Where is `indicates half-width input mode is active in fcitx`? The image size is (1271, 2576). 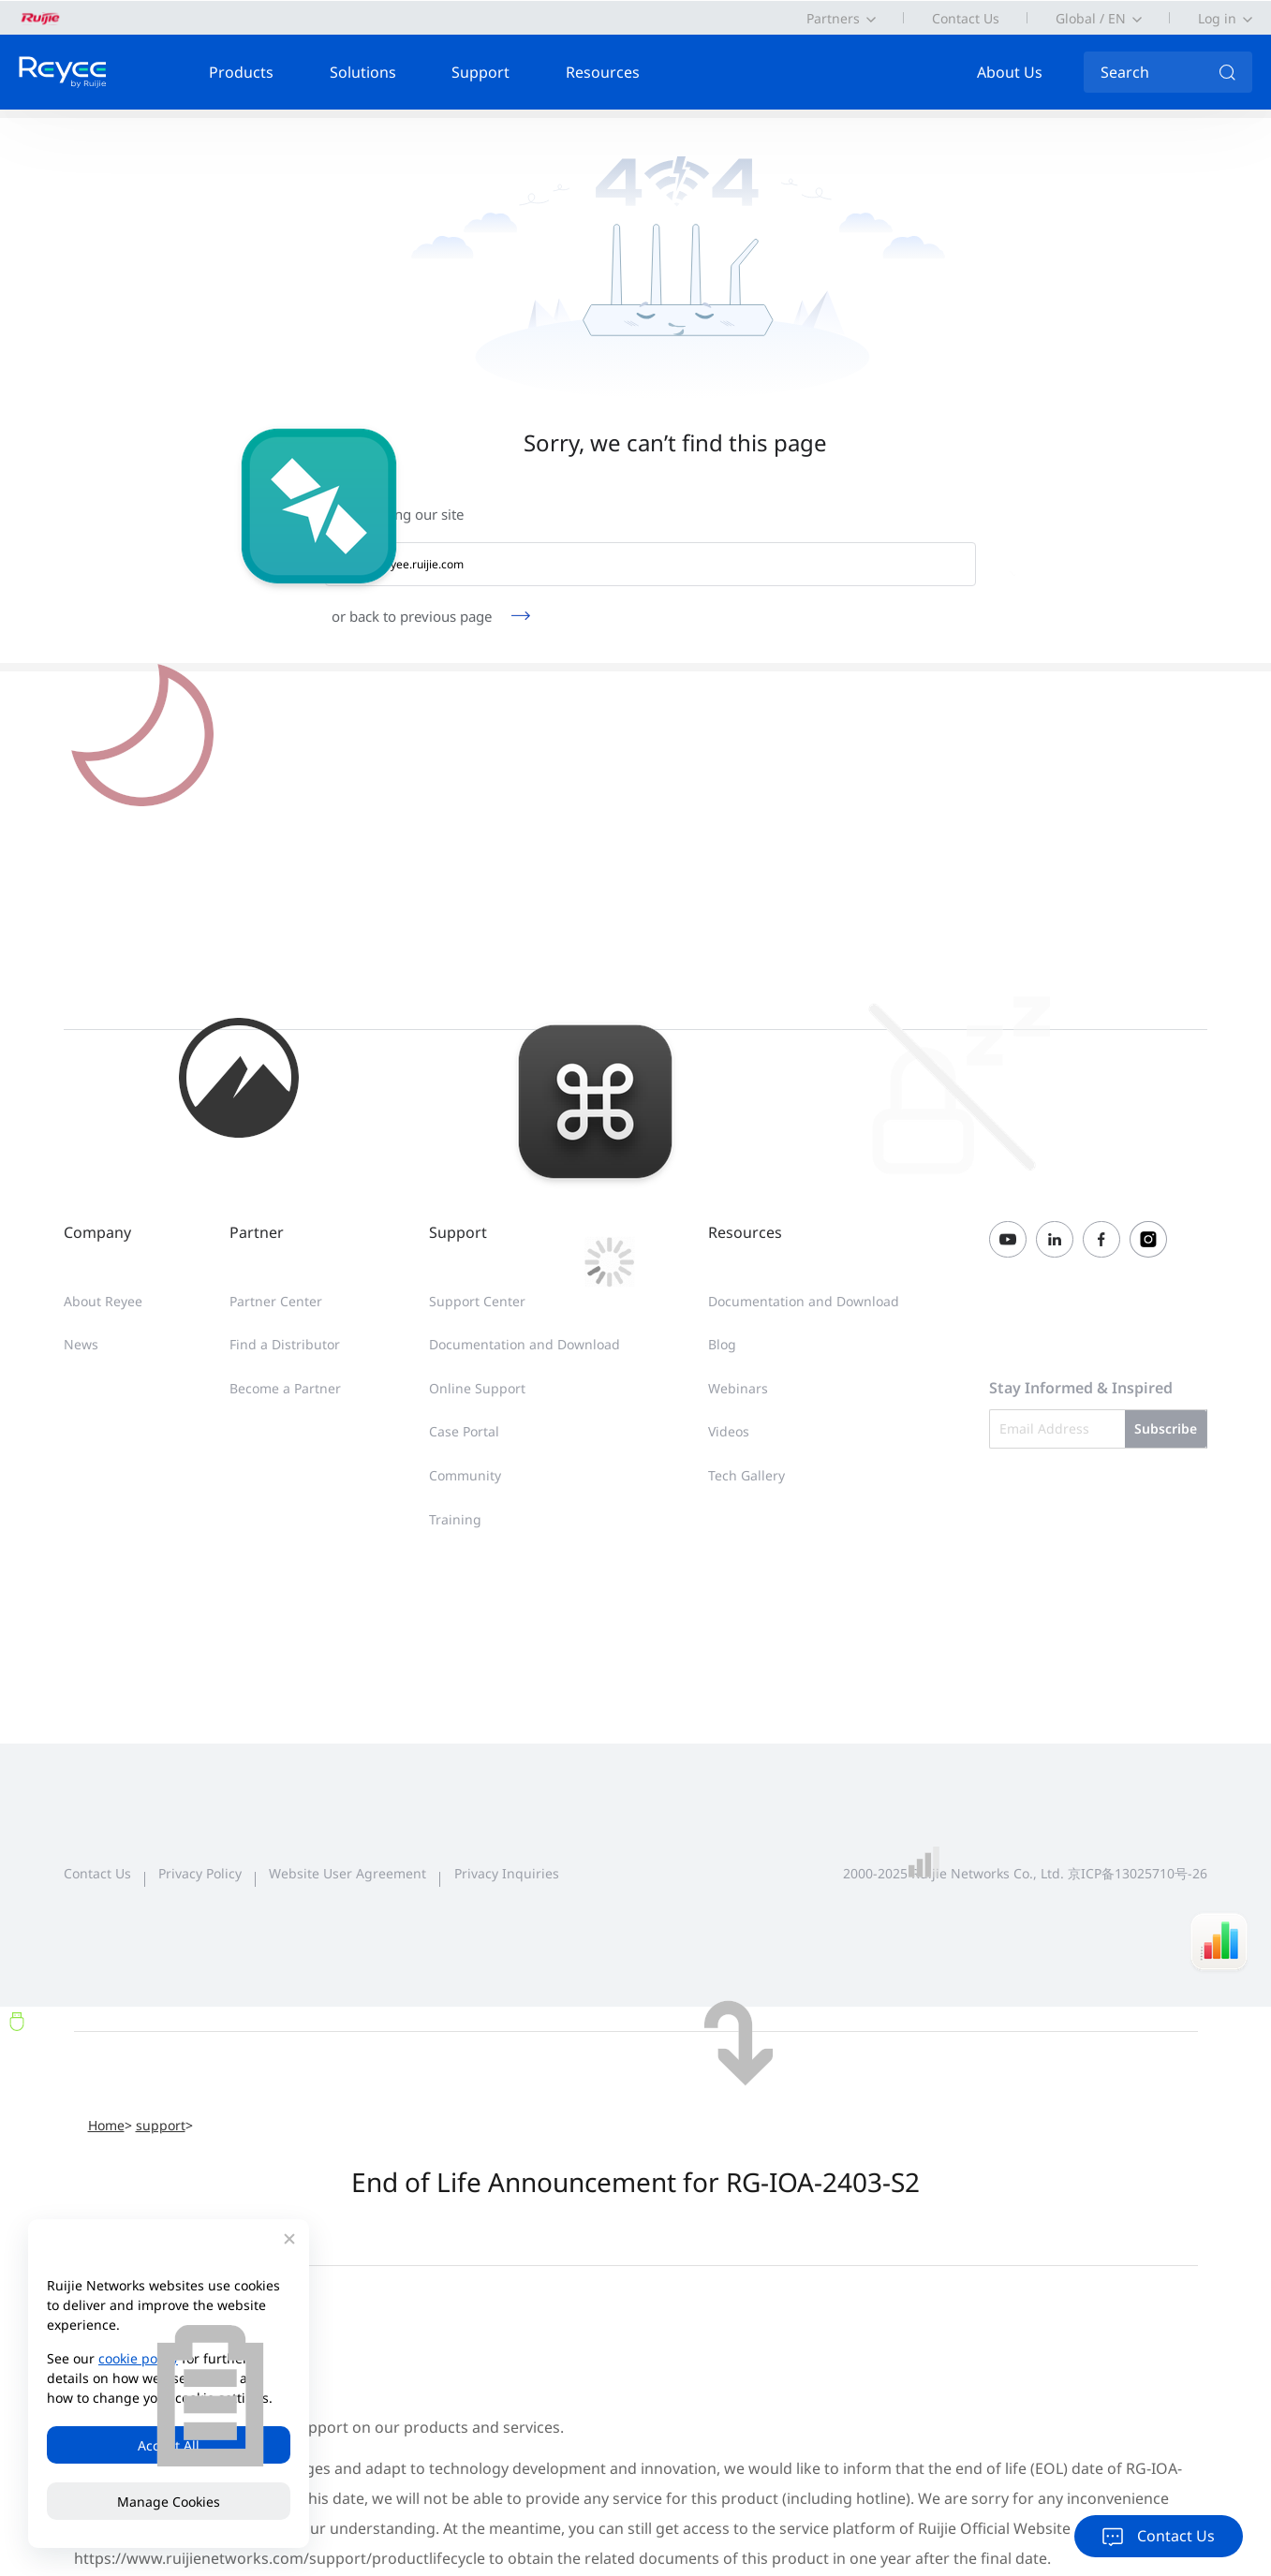
indicates half-width input mode is active in fcitx is located at coordinates (141, 734).